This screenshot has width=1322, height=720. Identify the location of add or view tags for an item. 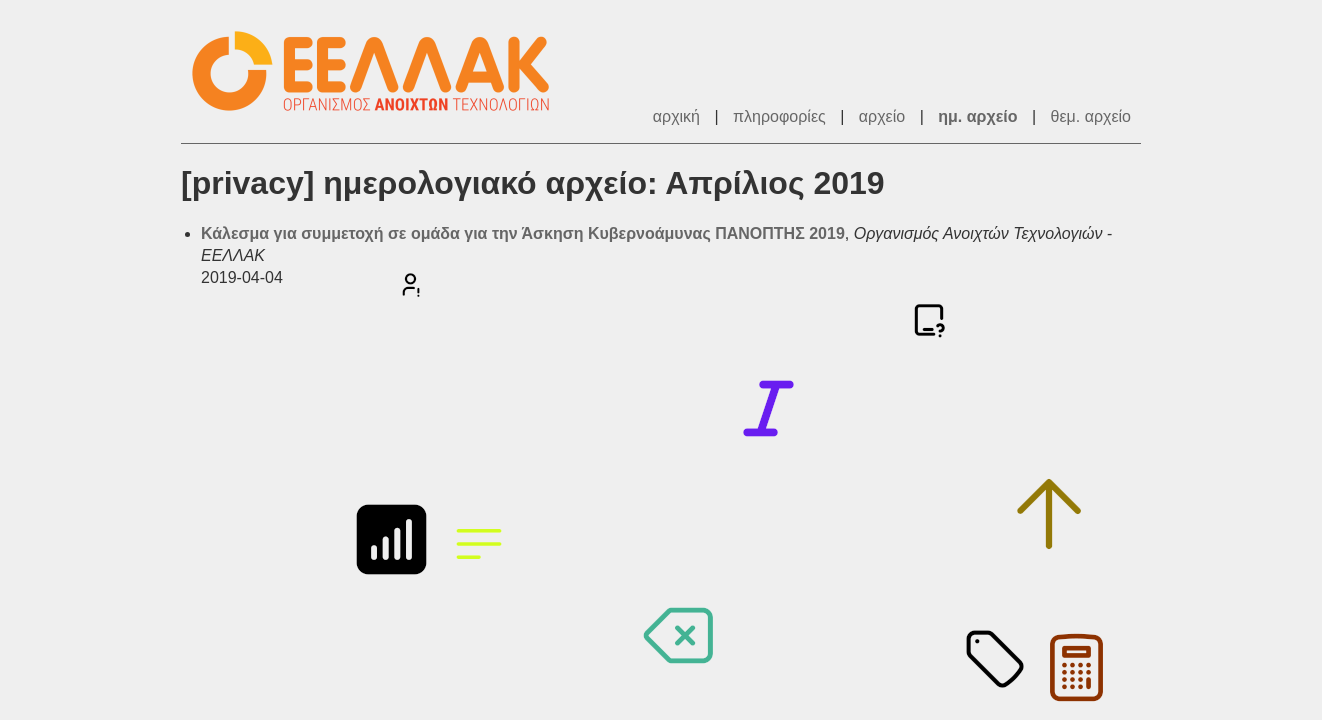
(994, 658).